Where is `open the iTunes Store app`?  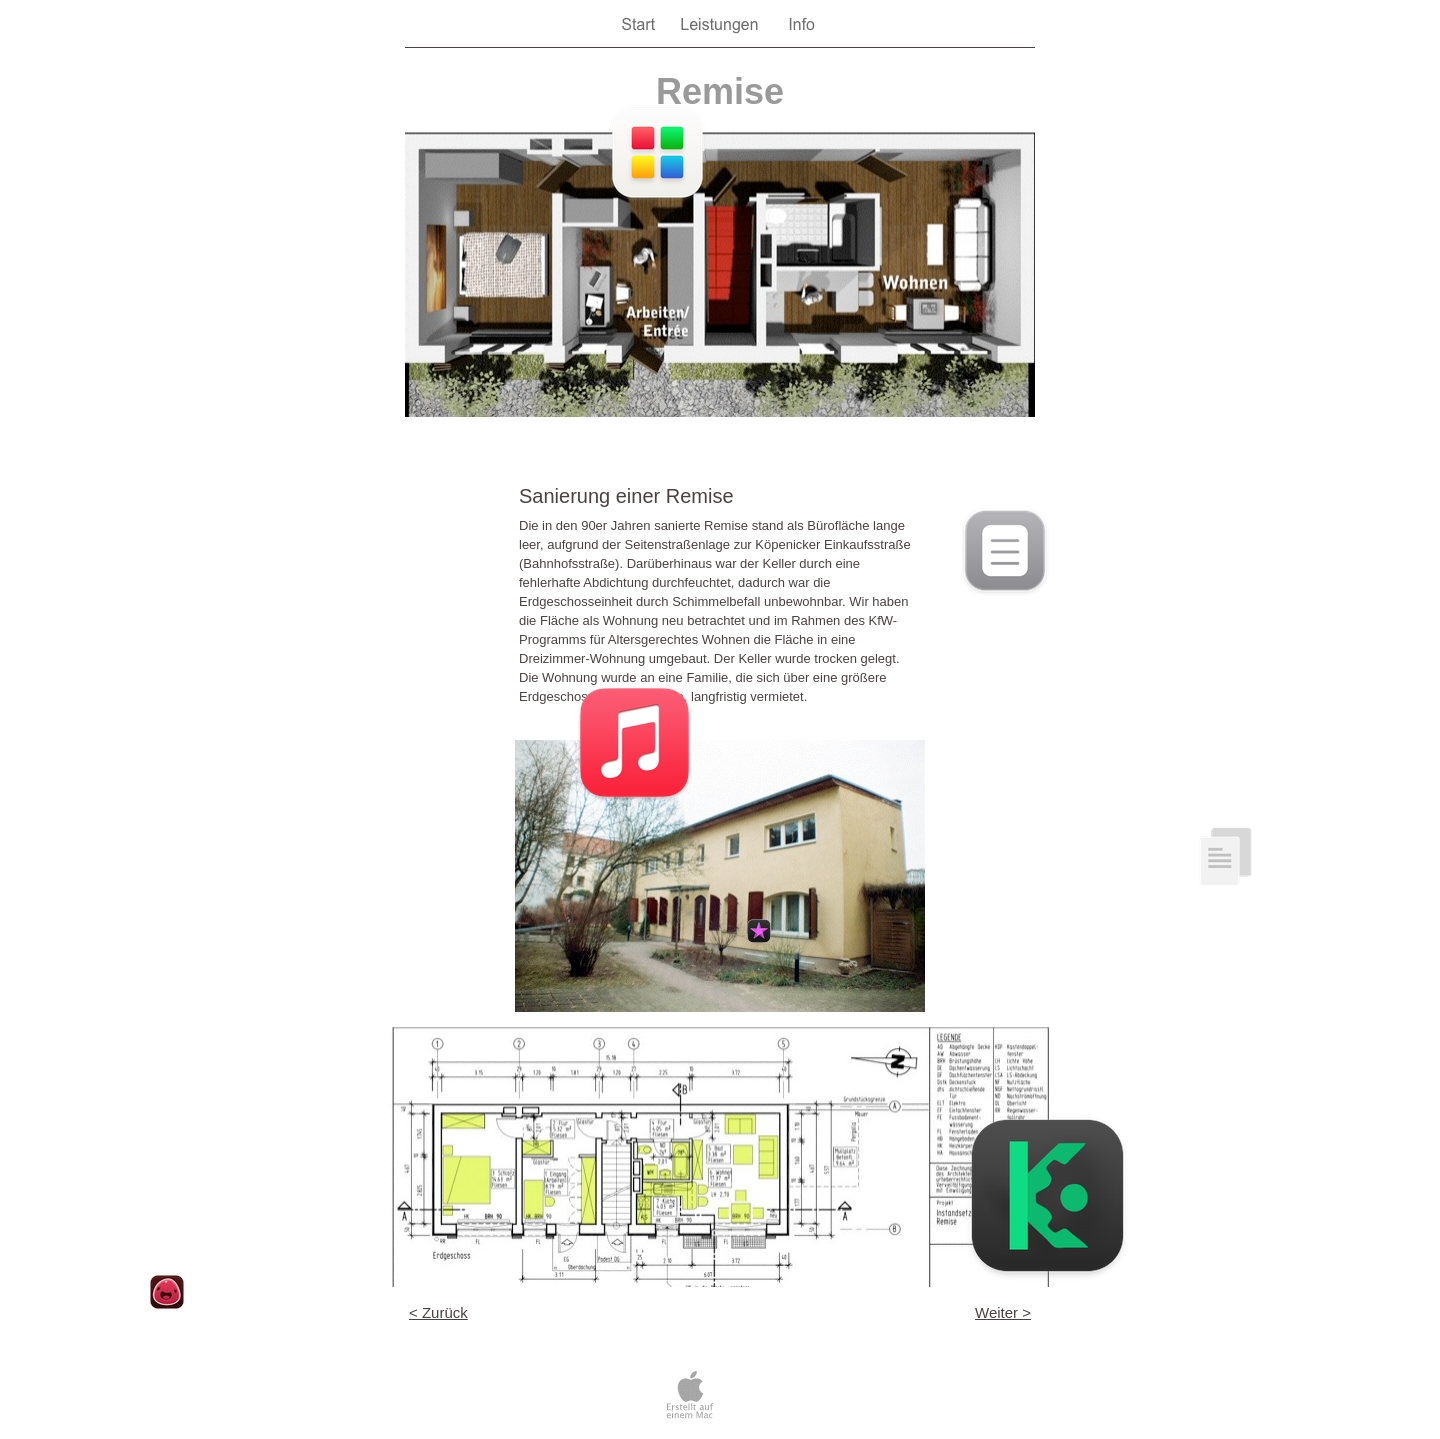 open the iTunes Store app is located at coordinates (759, 931).